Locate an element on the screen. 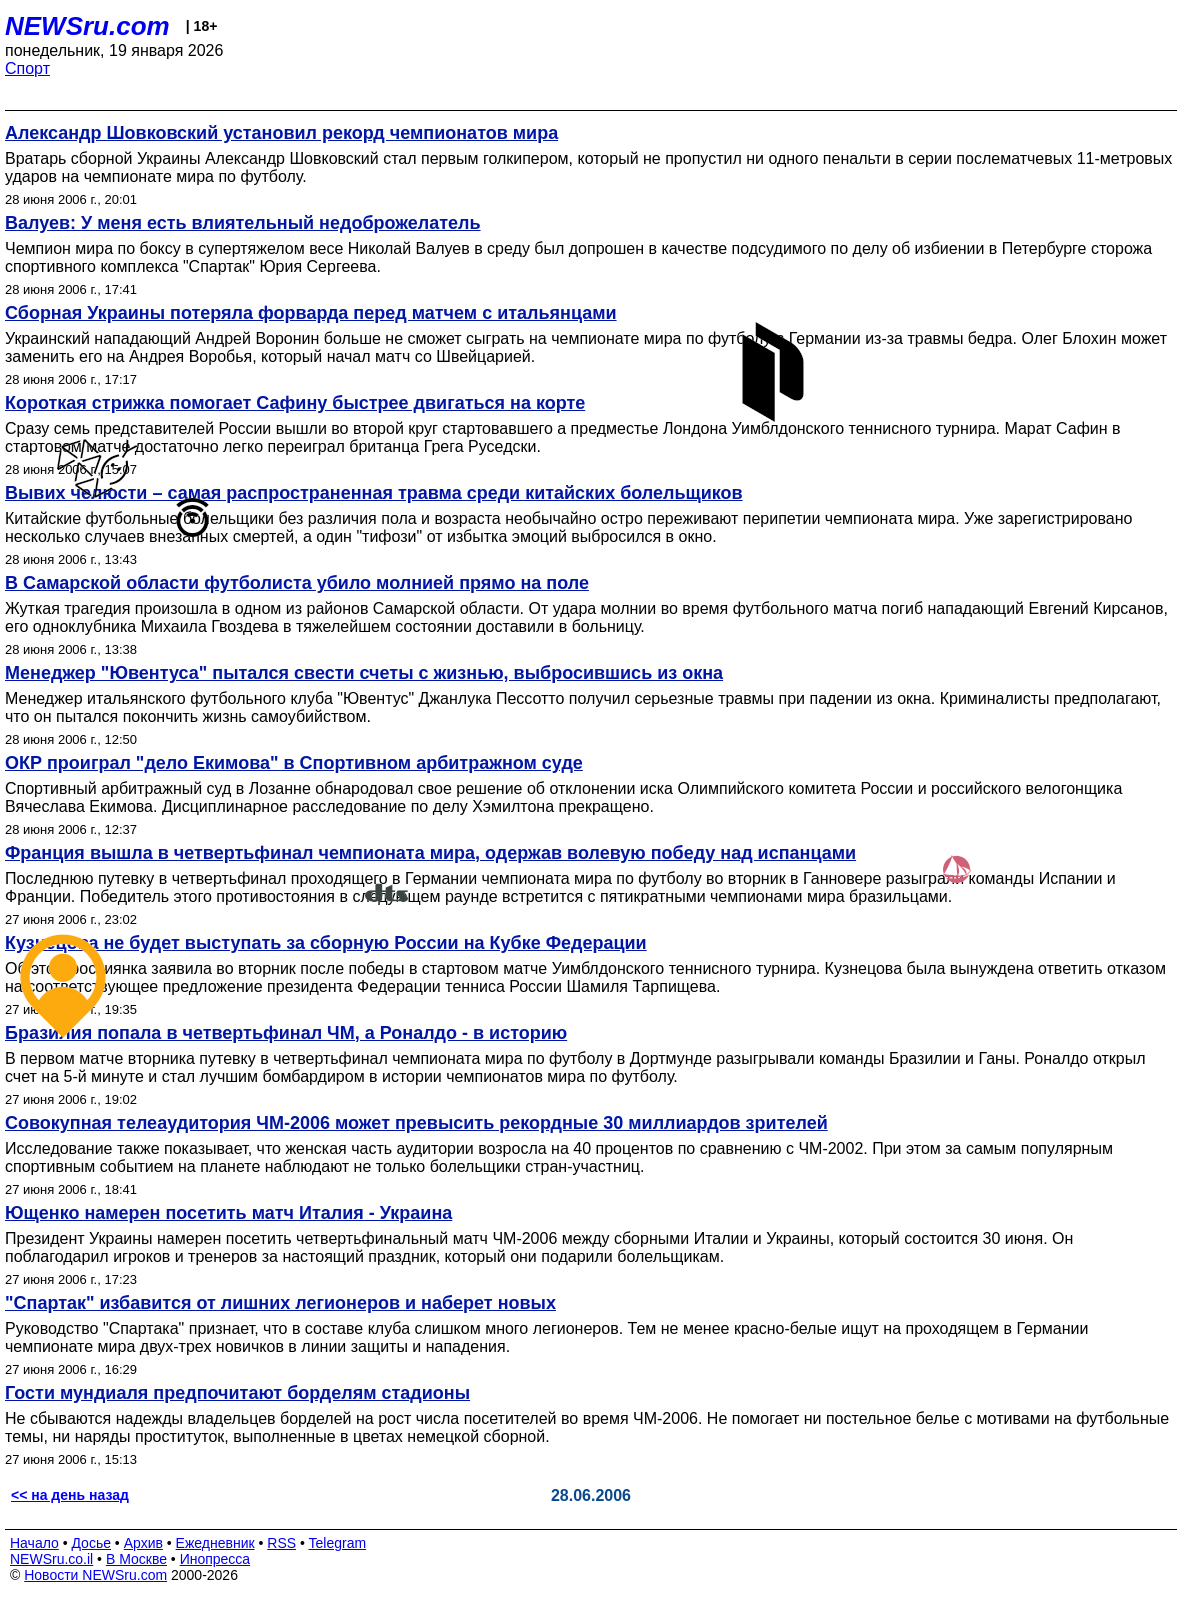 The height and width of the screenshot is (1614, 1182). dts audio technology logo is located at coordinates (386, 892).